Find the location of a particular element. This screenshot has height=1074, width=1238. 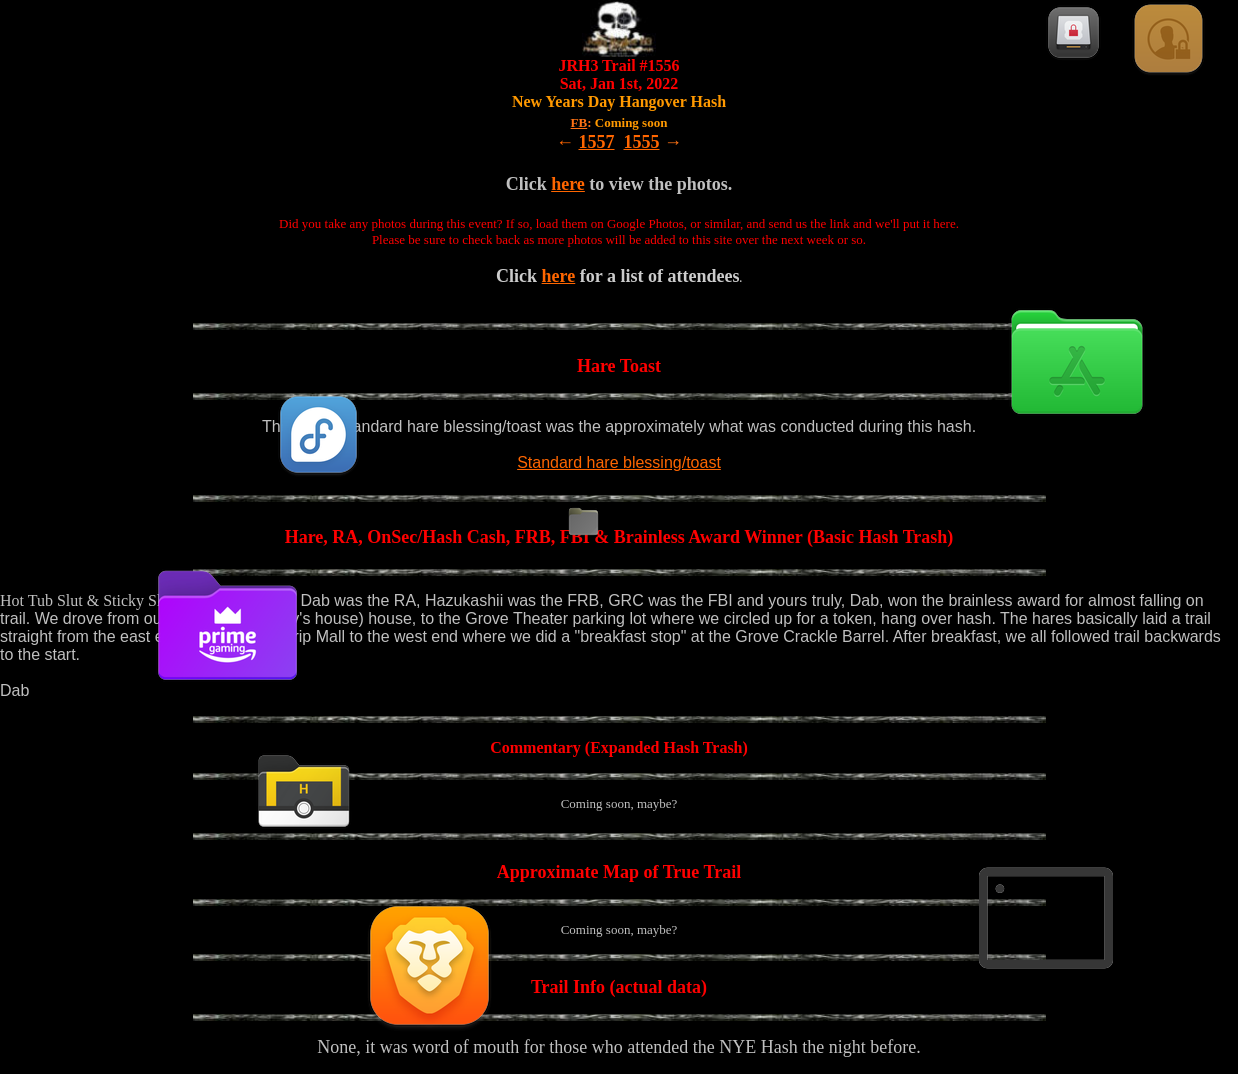

open a folder to view its contents is located at coordinates (583, 521).